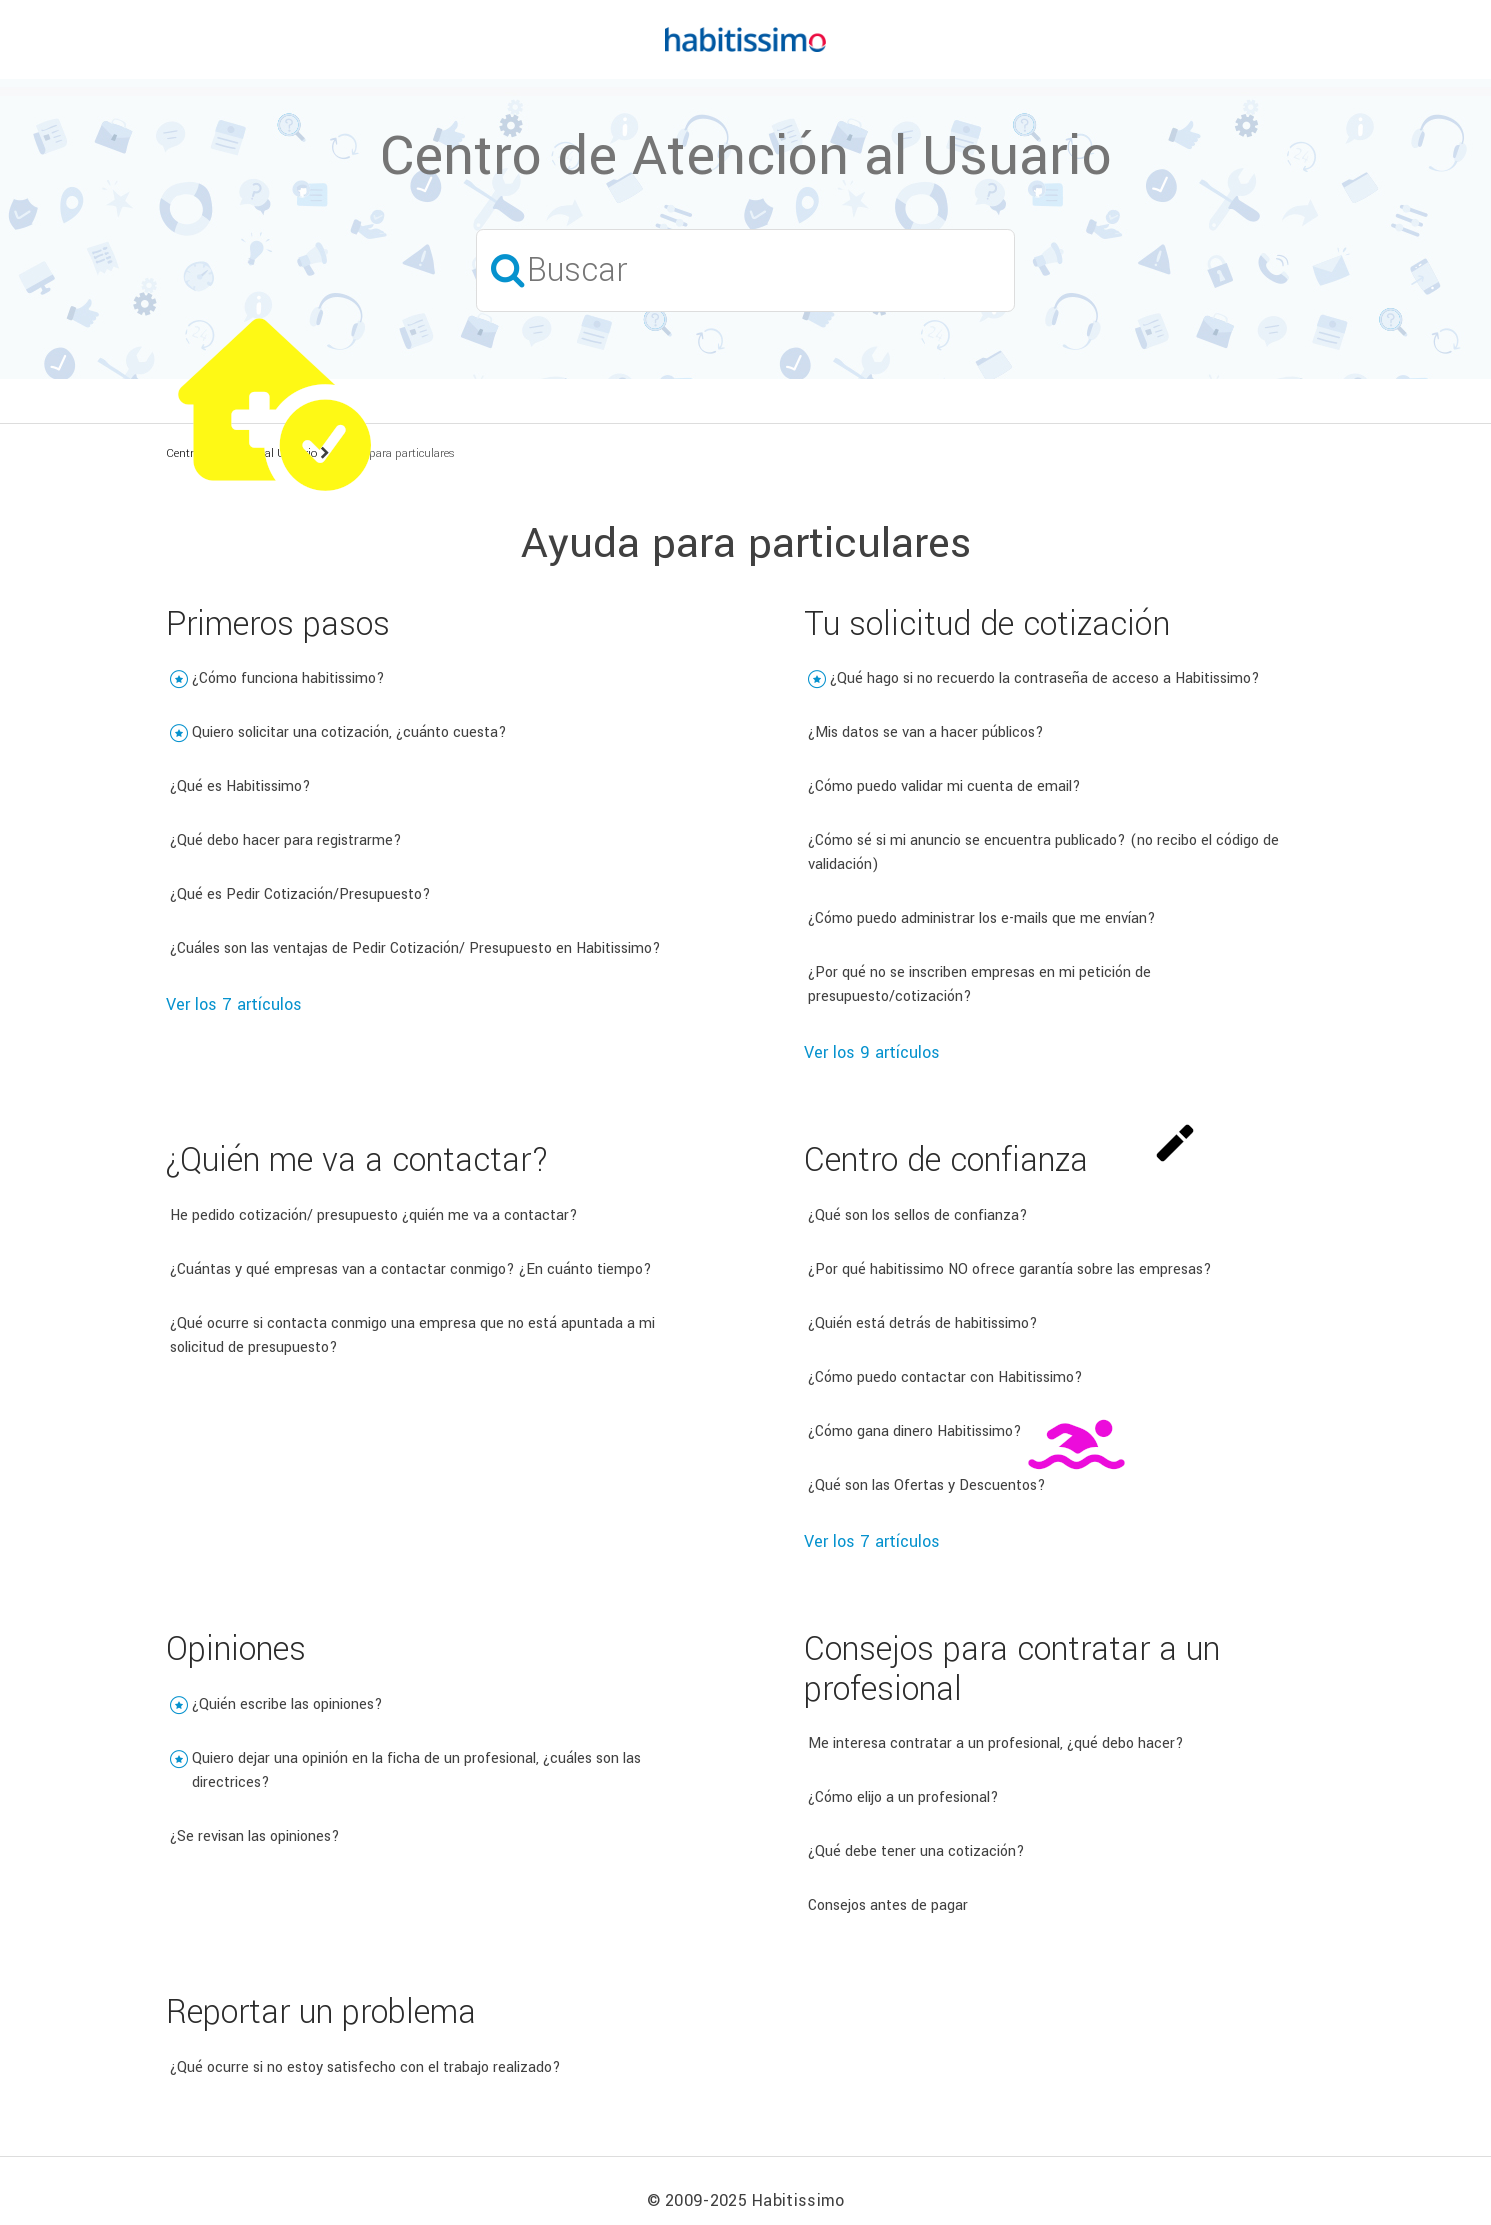  I want to click on verified medical home or healthcare facility, so click(269, 399).